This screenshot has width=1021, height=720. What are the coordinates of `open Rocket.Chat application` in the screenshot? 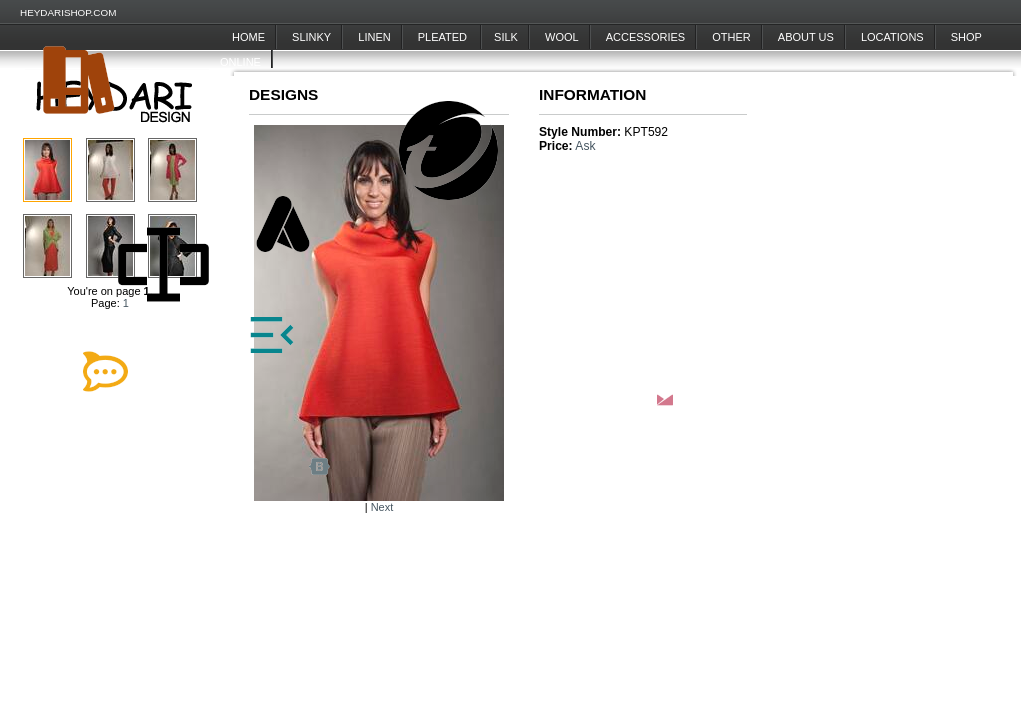 It's located at (105, 371).